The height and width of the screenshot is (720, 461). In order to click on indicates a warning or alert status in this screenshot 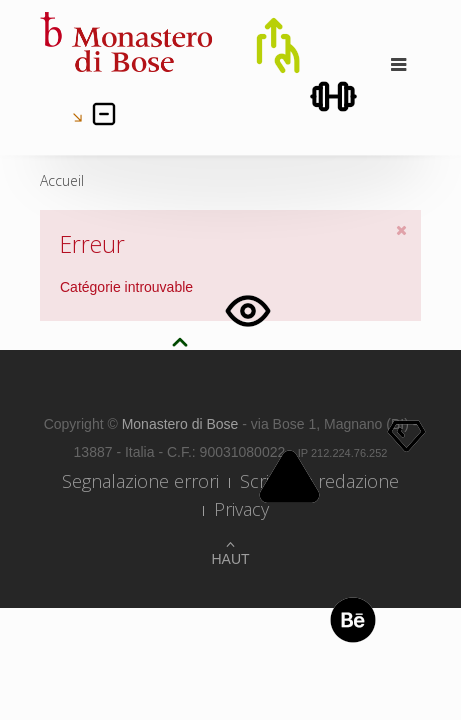, I will do `click(289, 478)`.